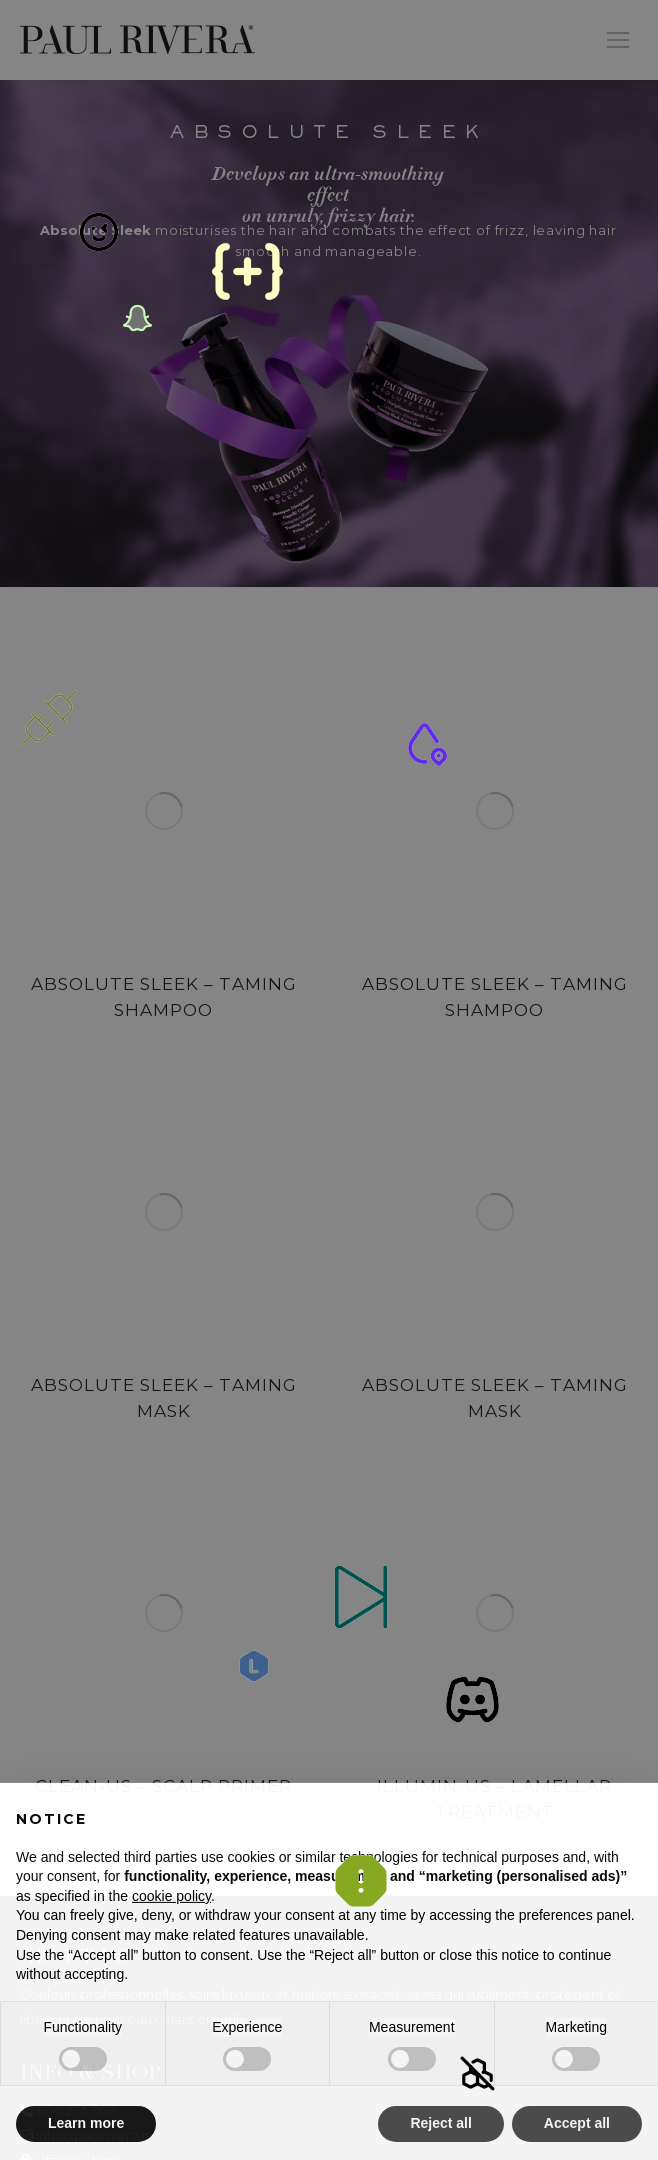 The image size is (658, 2160). Describe the element at coordinates (49, 718) in the screenshot. I see `connect or establish a connection between devices` at that location.